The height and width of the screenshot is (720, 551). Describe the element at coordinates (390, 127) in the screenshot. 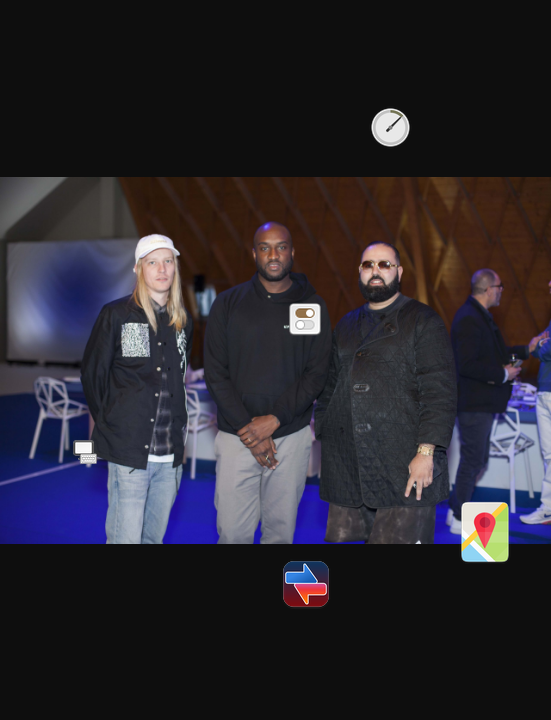

I see `launch sysprof system profiler` at that location.